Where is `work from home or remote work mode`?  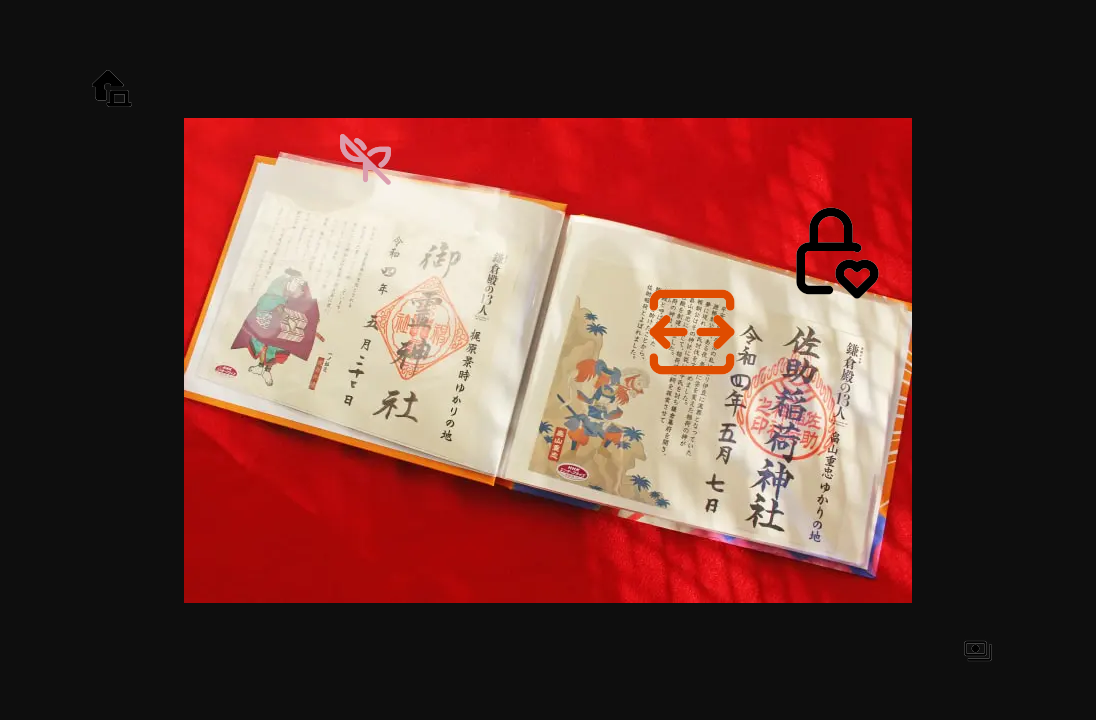
work from home or remote work mode is located at coordinates (112, 88).